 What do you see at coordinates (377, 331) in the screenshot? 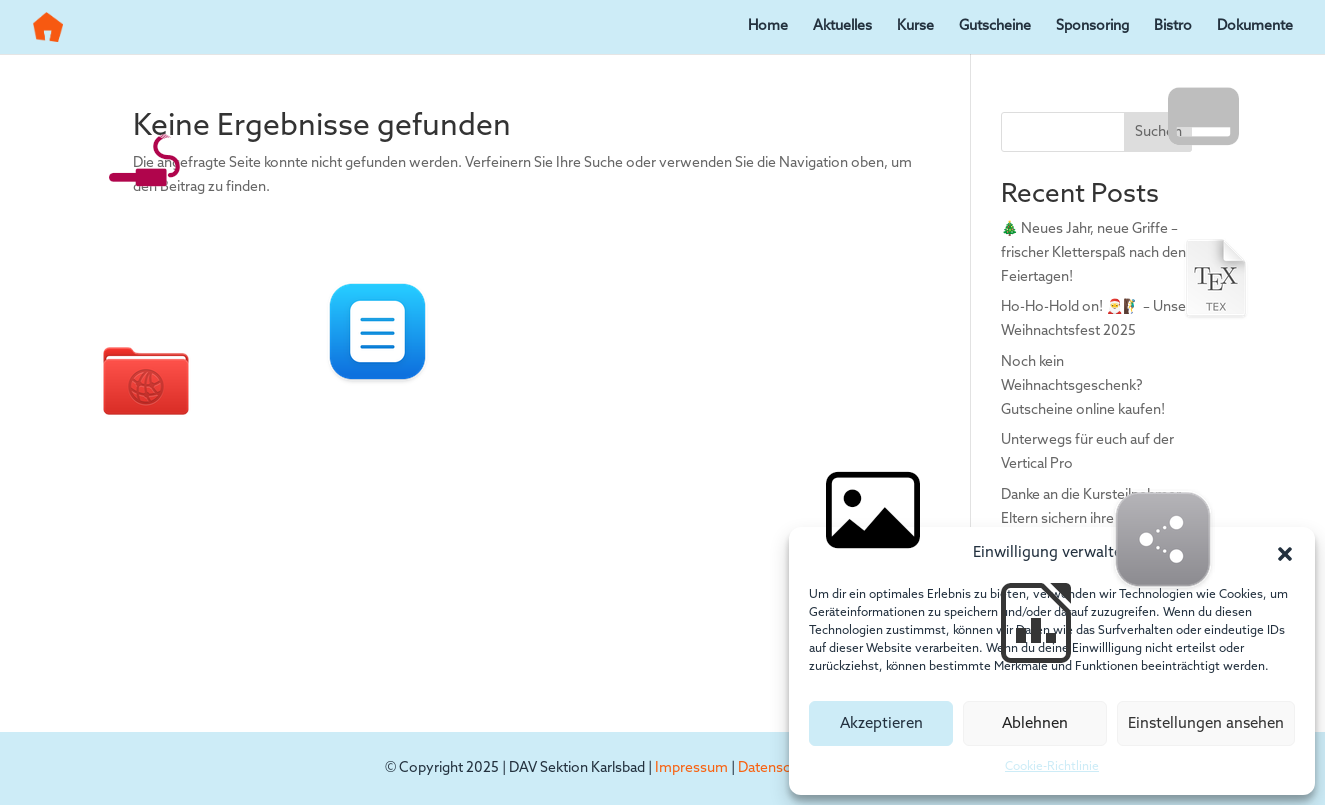
I see `open notes or documents app` at bounding box center [377, 331].